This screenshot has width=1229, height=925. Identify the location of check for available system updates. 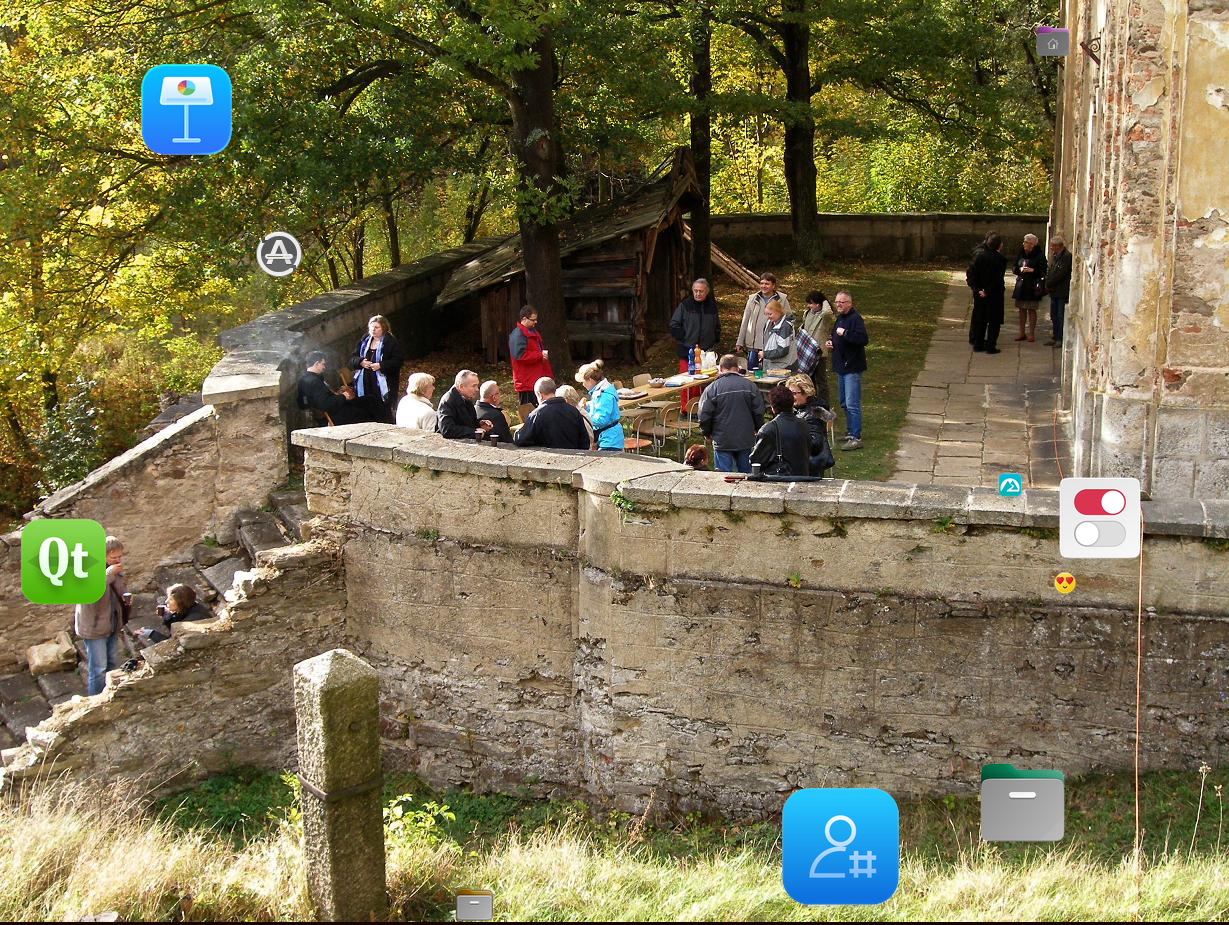
(279, 254).